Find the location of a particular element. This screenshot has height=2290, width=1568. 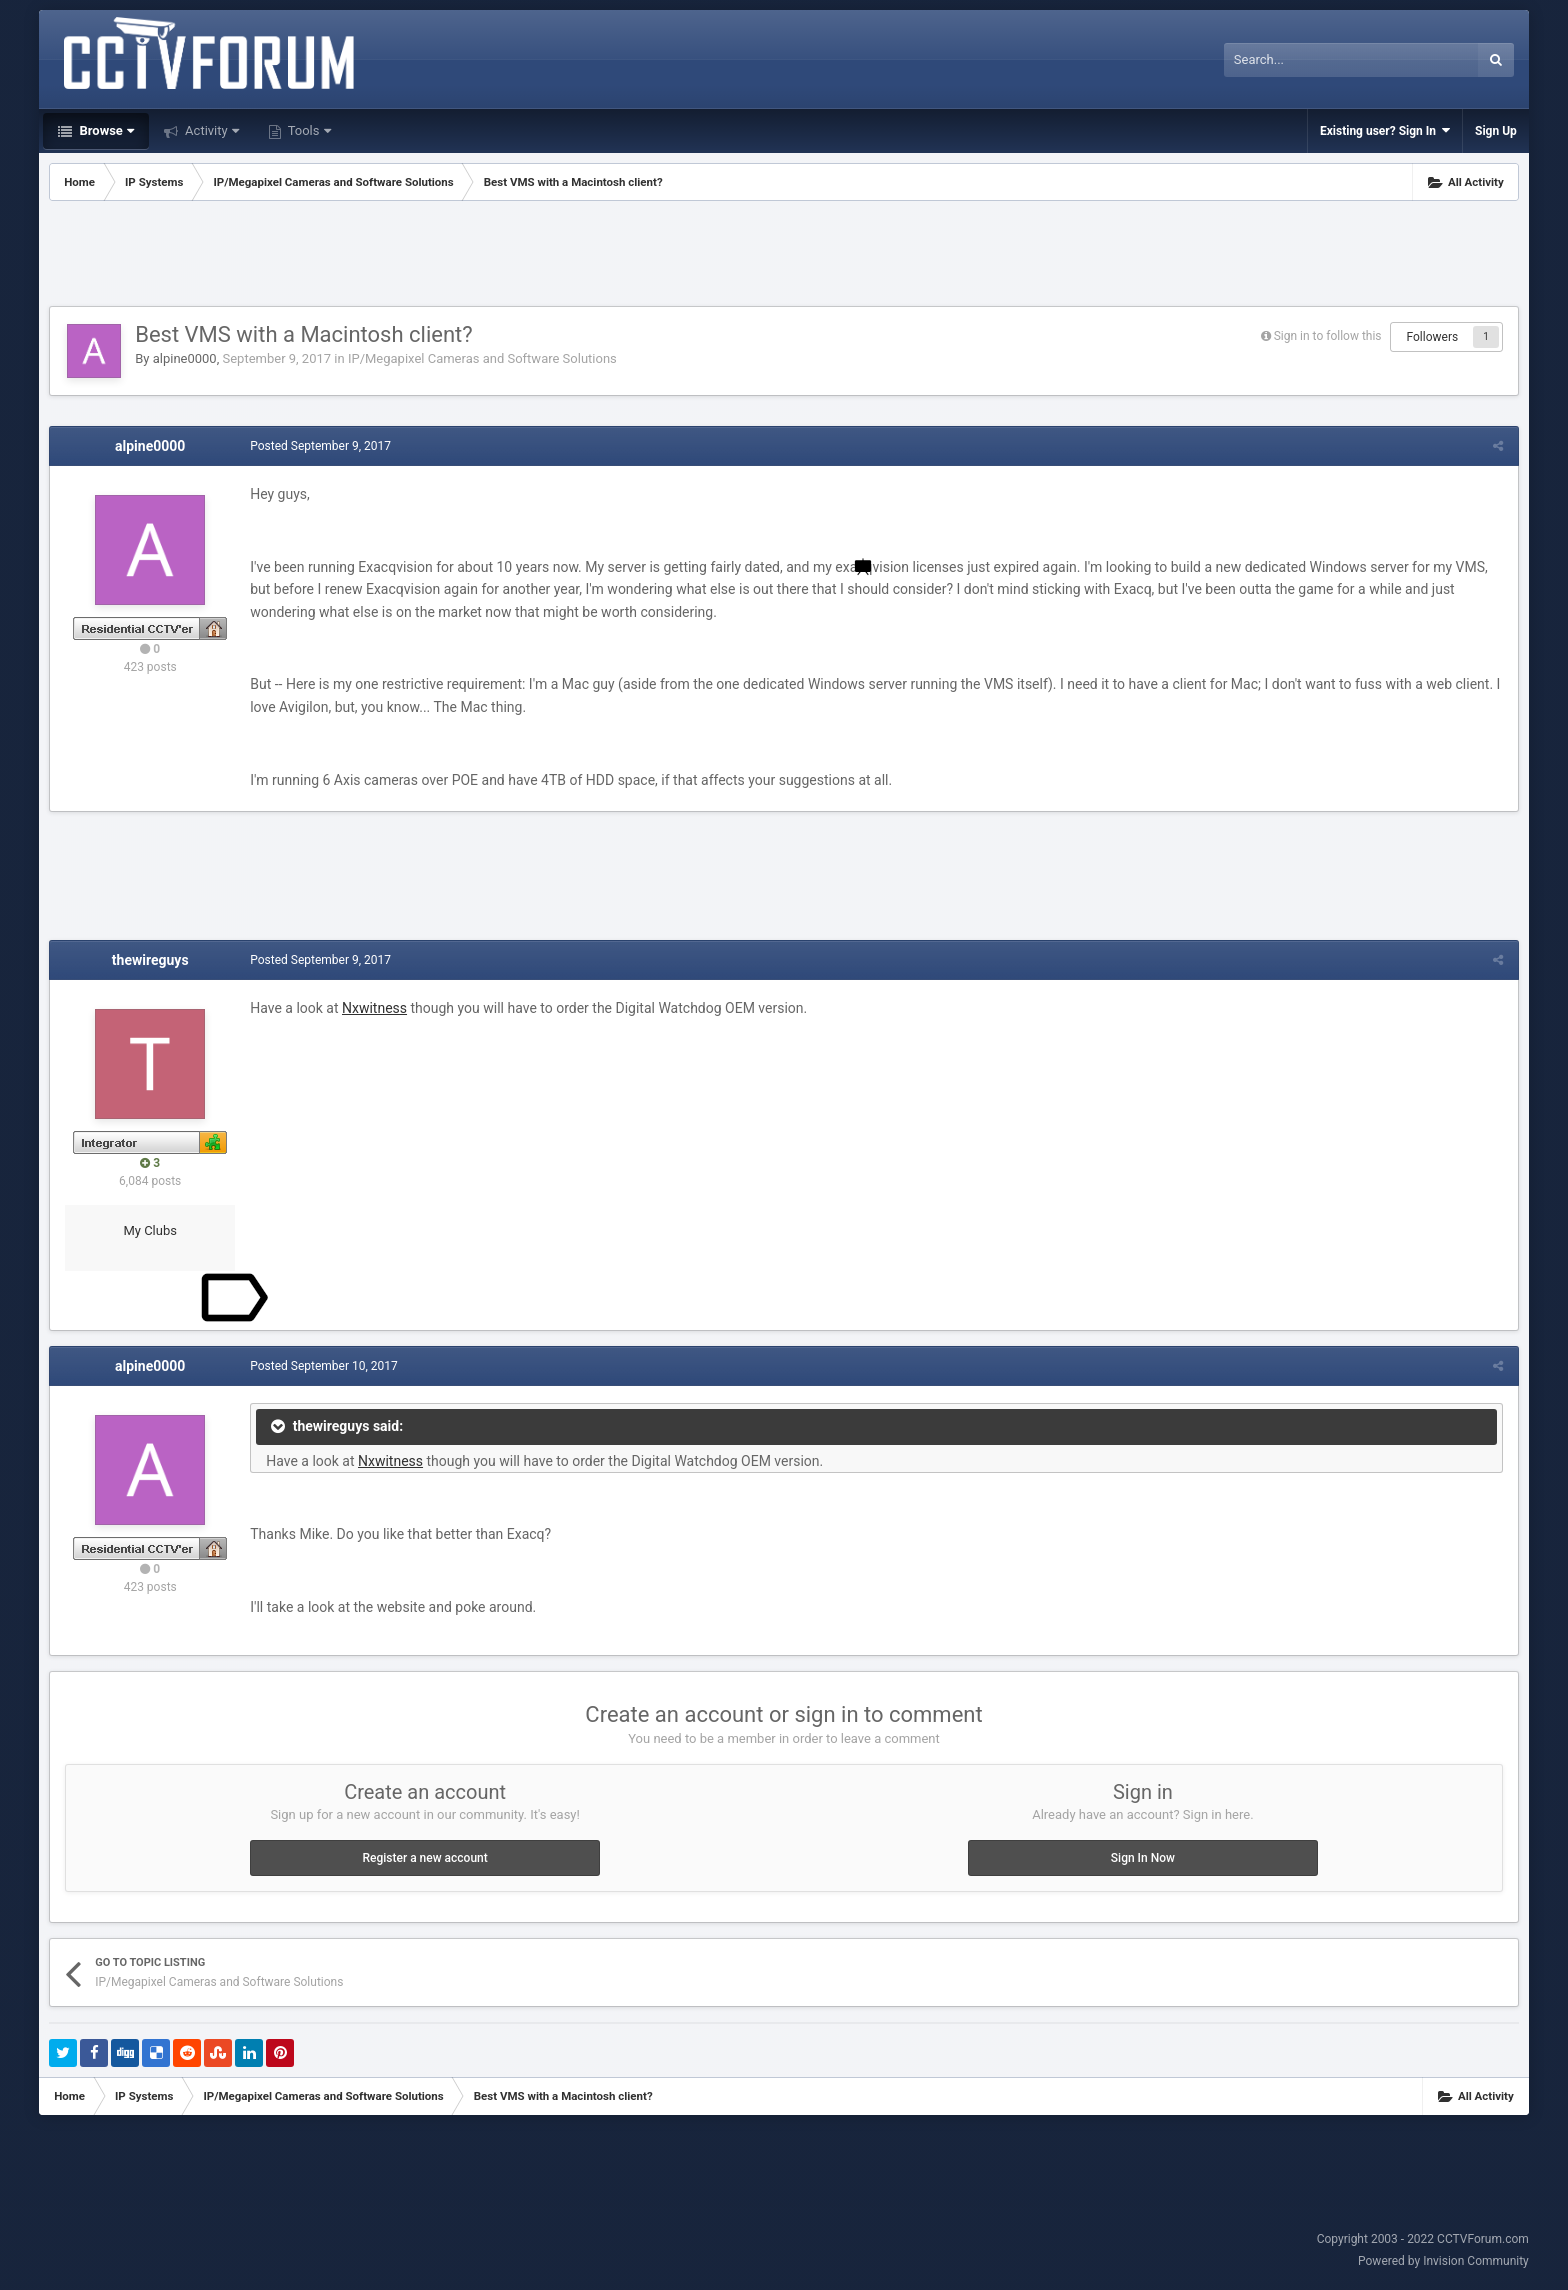

add a tag or label to an item is located at coordinates (232, 1297).